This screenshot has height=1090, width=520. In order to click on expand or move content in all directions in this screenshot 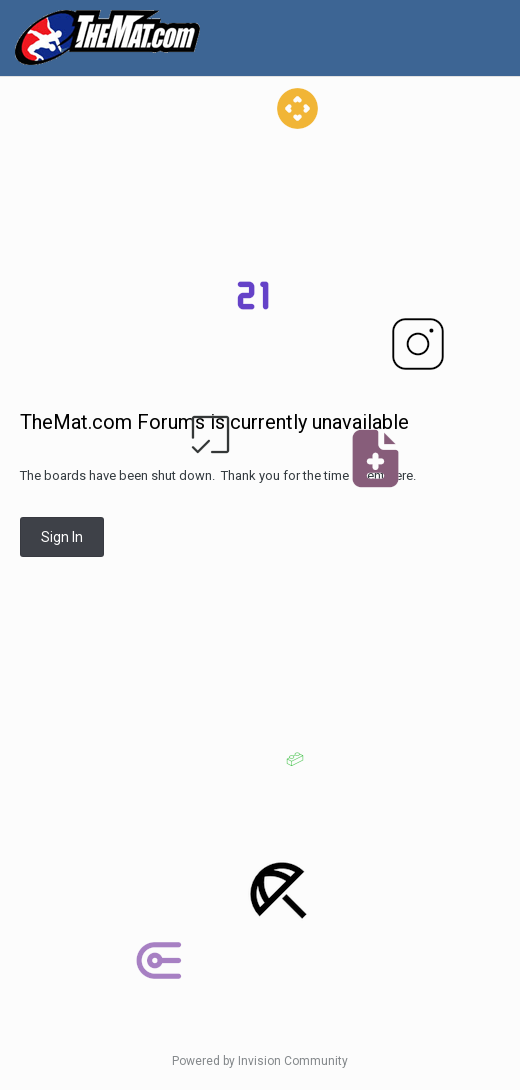, I will do `click(297, 108)`.